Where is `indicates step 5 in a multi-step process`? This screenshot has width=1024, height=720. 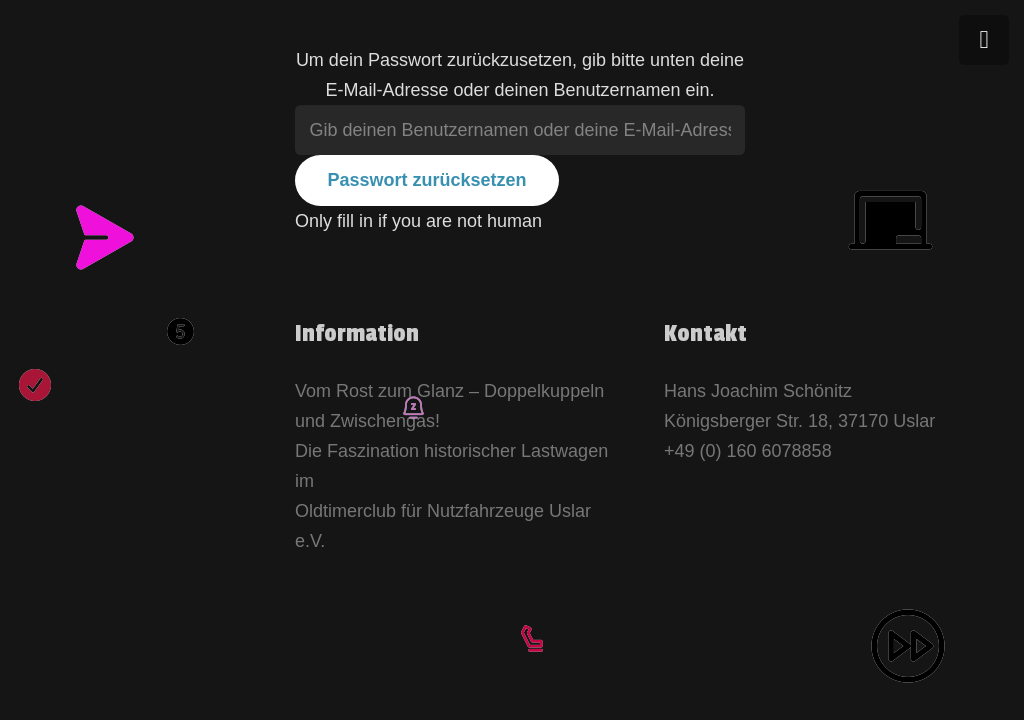 indicates step 5 in a multi-step process is located at coordinates (180, 331).